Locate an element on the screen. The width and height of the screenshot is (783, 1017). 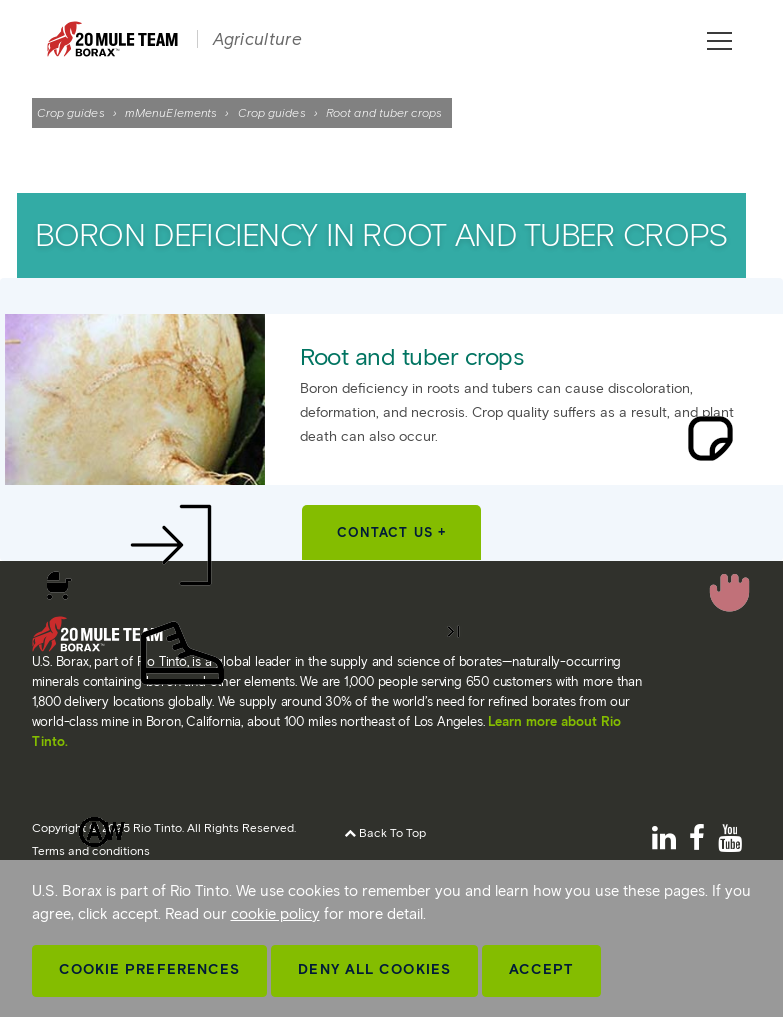
access footwear or shoe category is located at coordinates (178, 656).